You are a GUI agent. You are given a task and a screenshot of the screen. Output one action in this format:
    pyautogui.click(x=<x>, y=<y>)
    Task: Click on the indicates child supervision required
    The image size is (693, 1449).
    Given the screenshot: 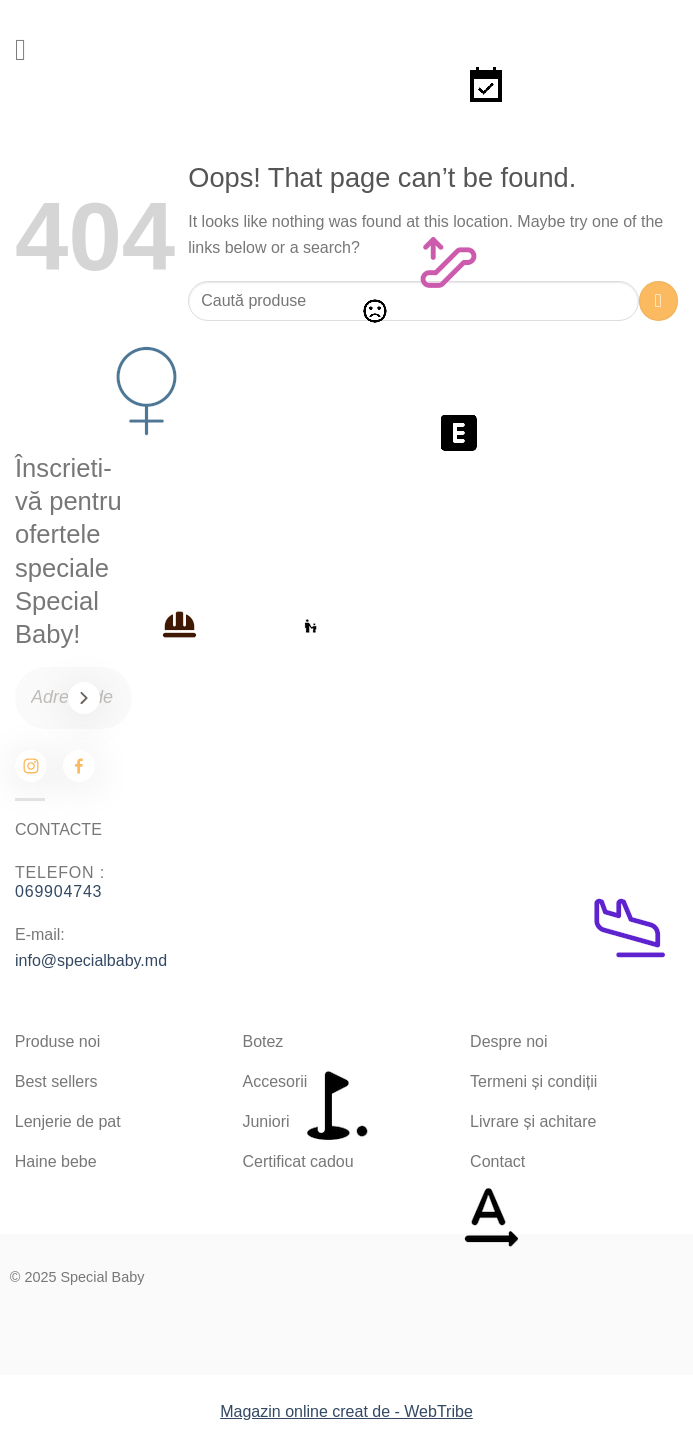 What is the action you would take?
    pyautogui.click(x=311, y=626)
    